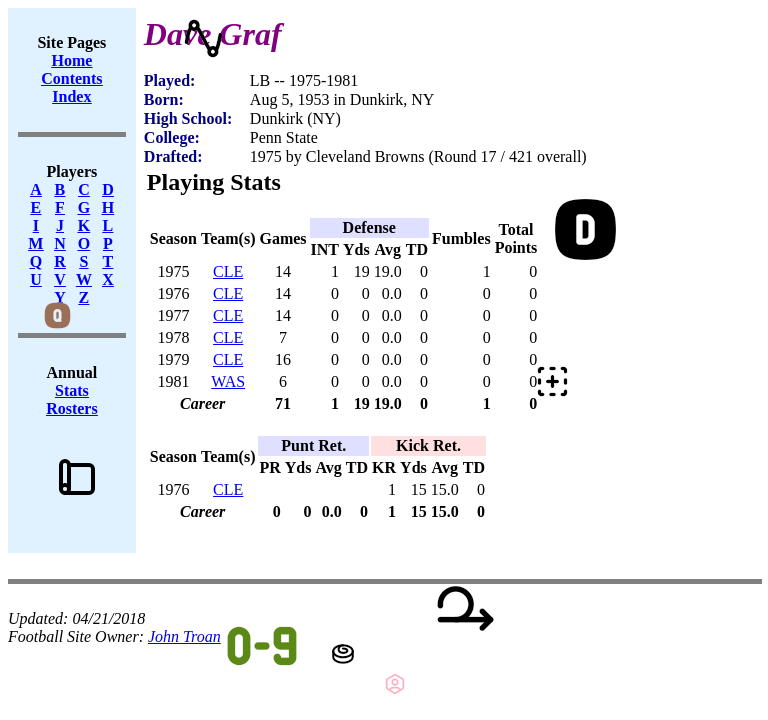 The image size is (768, 720). I want to click on represents the letter Q in a keyboard or text input, so click(57, 315).